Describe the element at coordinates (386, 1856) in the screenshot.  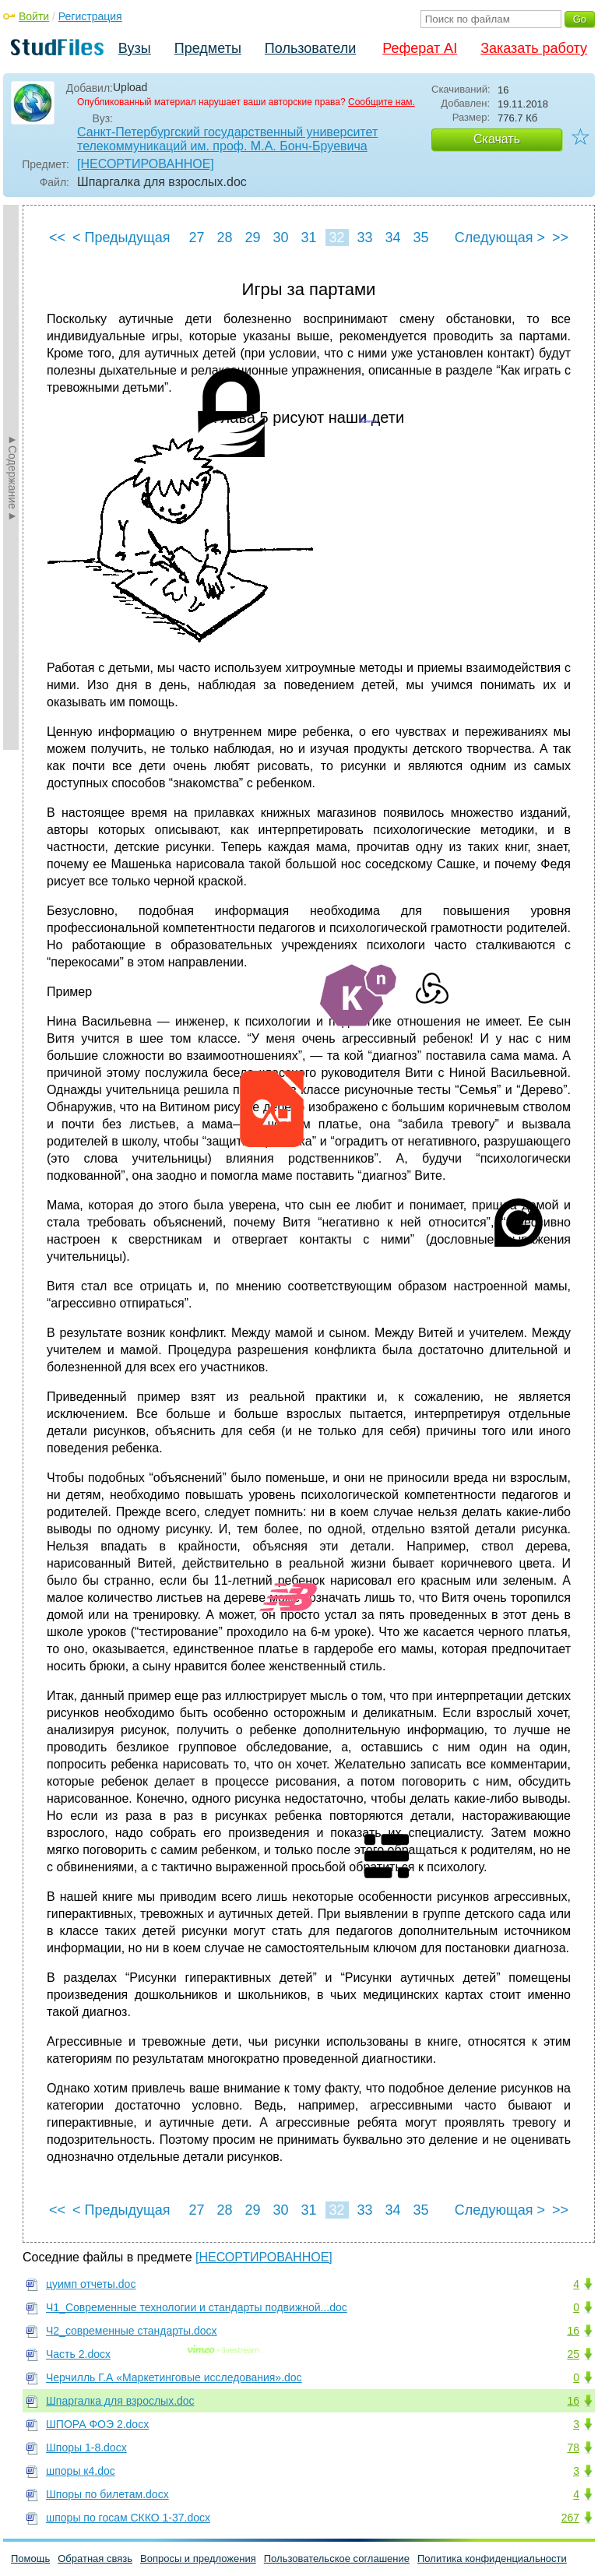
I see `open baserow database application` at that location.